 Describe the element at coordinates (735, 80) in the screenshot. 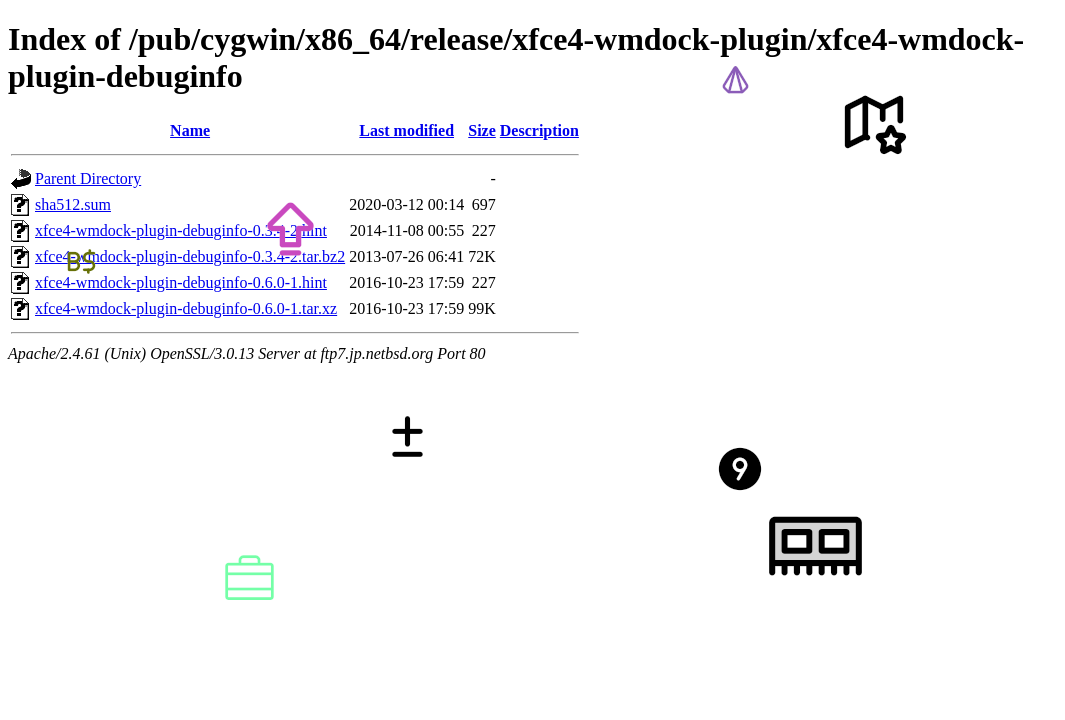

I see `view 3D shape or geometric object` at that location.